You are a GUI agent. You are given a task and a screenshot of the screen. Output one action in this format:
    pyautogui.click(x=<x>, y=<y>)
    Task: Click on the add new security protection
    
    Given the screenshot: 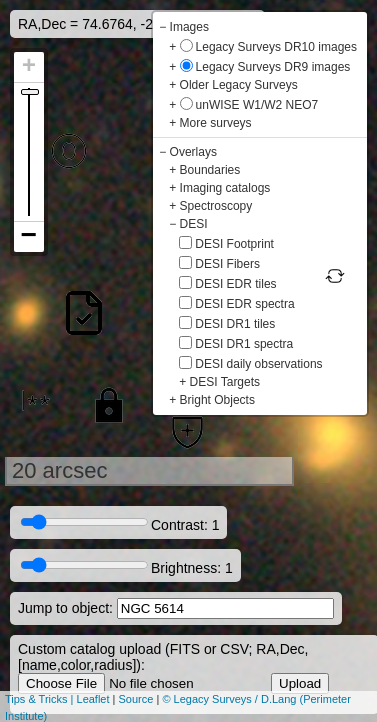 What is the action you would take?
    pyautogui.click(x=187, y=430)
    